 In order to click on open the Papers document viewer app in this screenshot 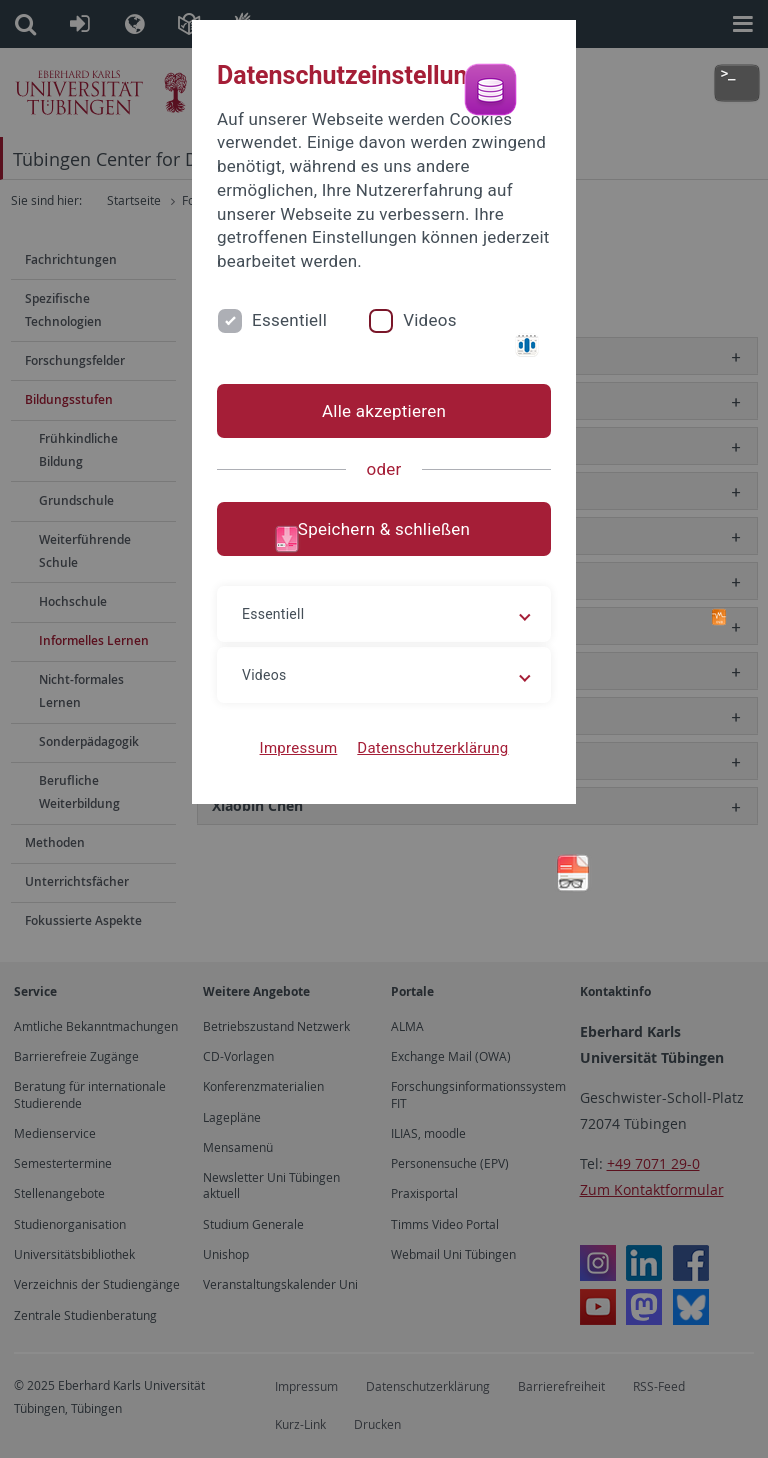, I will do `click(573, 873)`.